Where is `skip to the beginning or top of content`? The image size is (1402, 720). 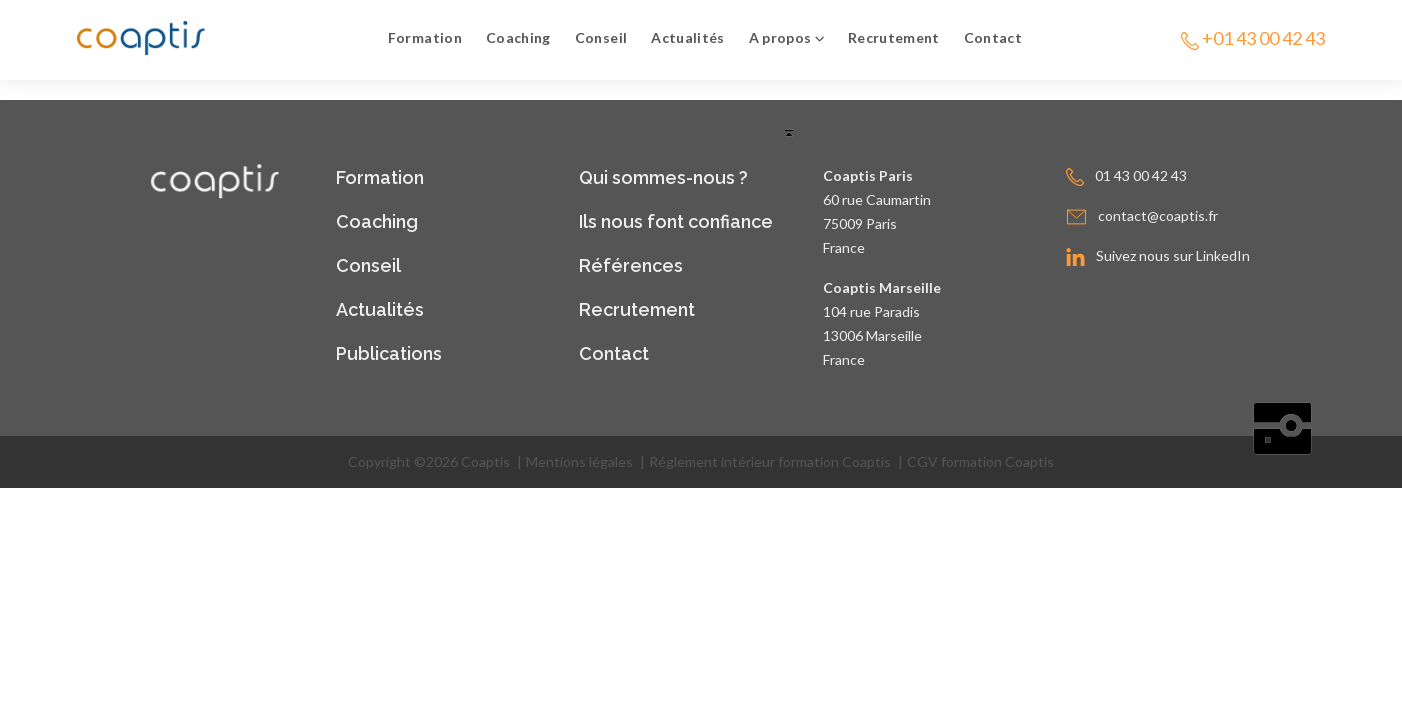
skip to the beginning or top of content is located at coordinates (789, 133).